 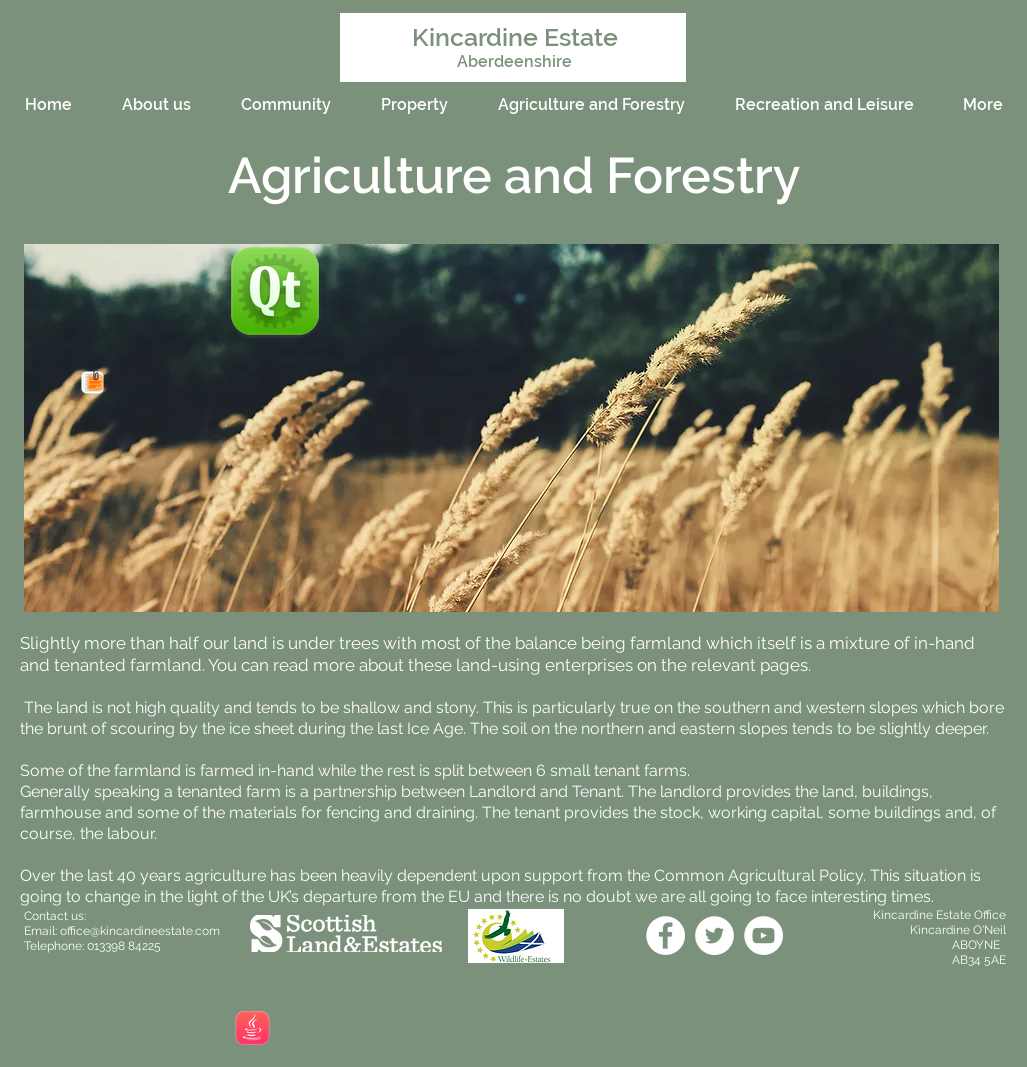 What do you see at coordinates (275, 291) in the screenshot?
I see `open qt configuration settings` at bounding box center [275, 291].